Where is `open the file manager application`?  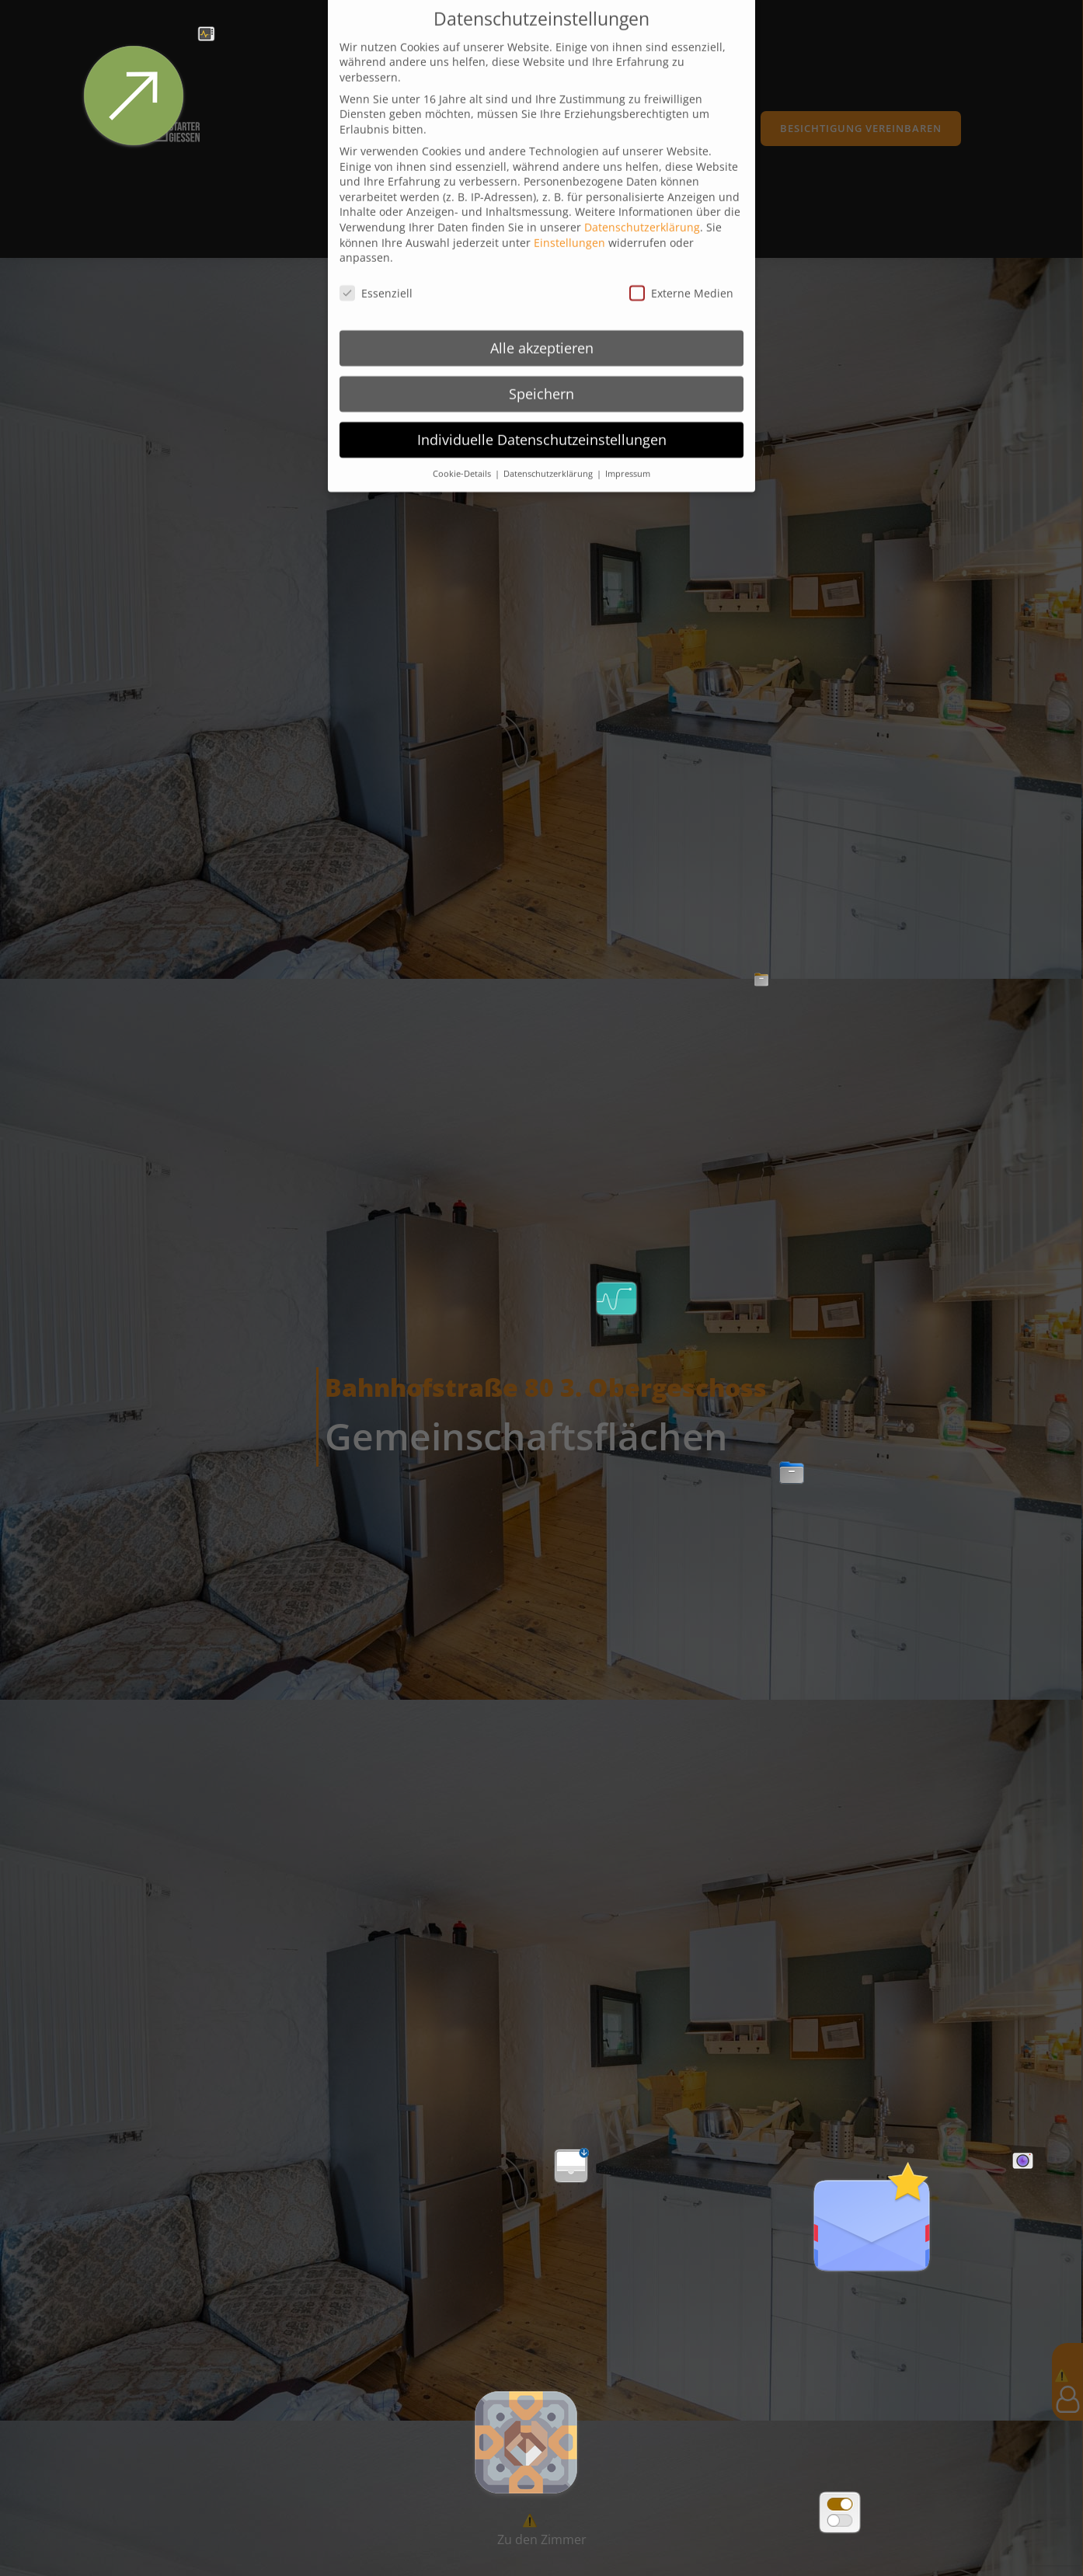
open the file manager application is located at coordinates (792, 1472).